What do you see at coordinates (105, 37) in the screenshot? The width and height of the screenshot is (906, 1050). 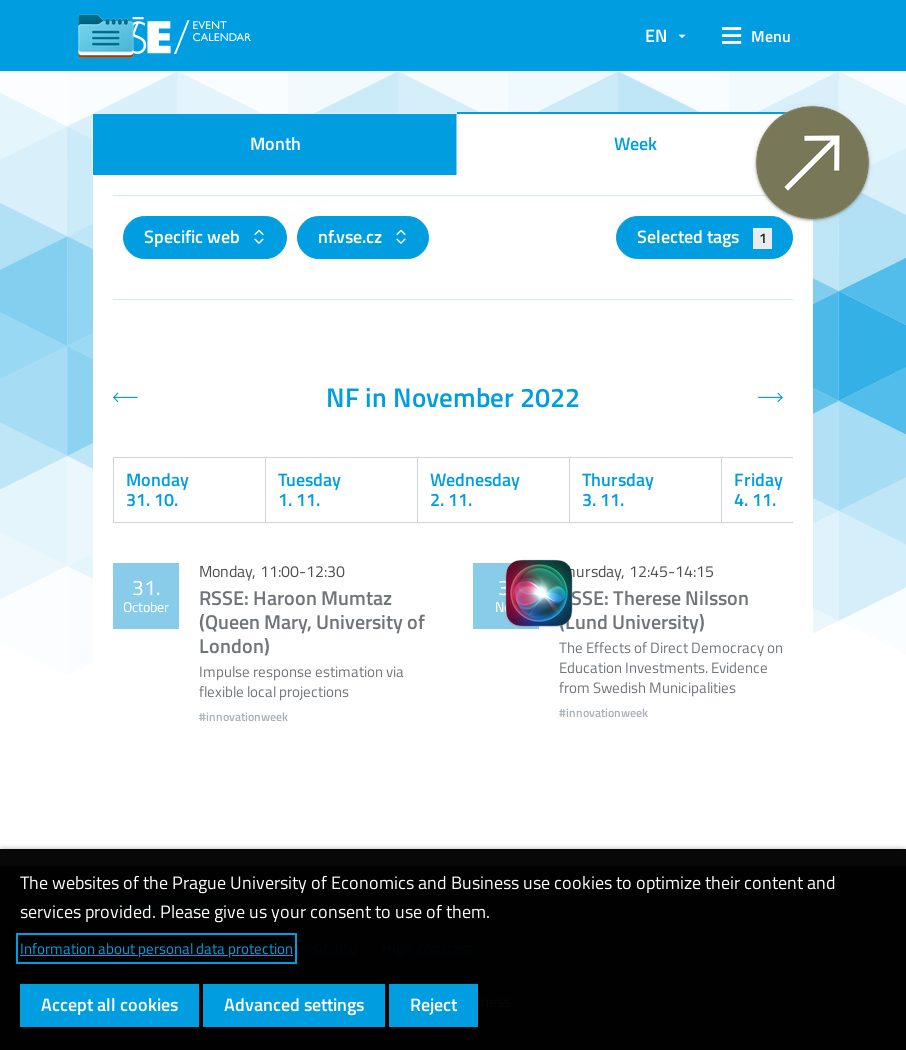 I see `open notes or documents folder` at bounding box center [105, 37].